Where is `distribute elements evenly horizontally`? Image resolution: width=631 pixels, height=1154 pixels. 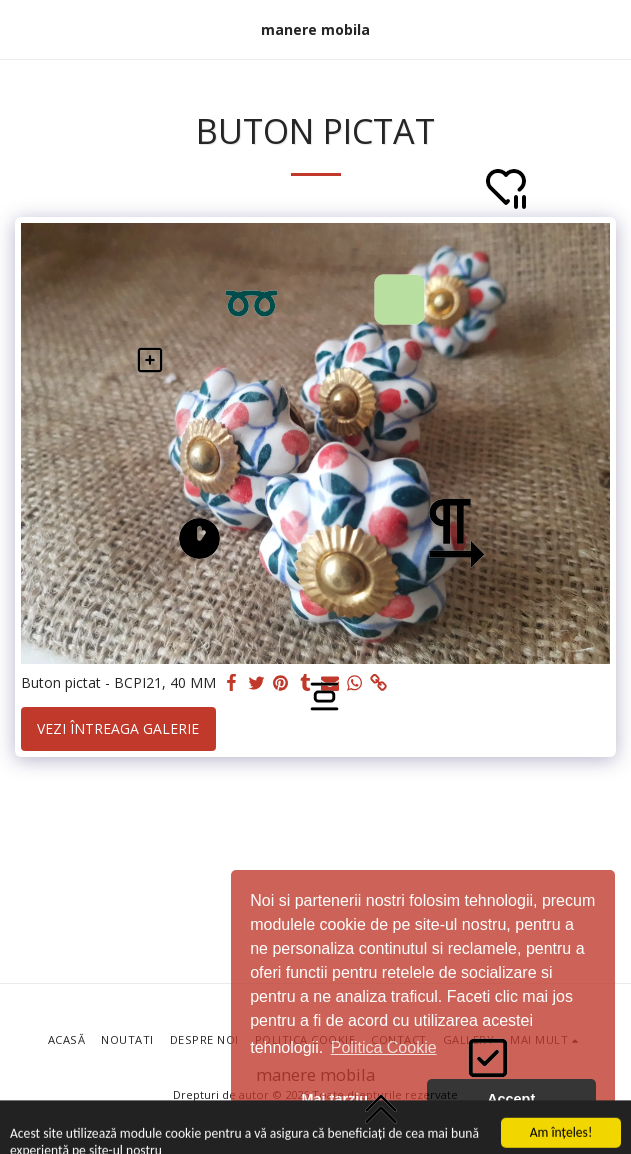
distribute elements evenly horizontally is located at coordinates (324, 696).